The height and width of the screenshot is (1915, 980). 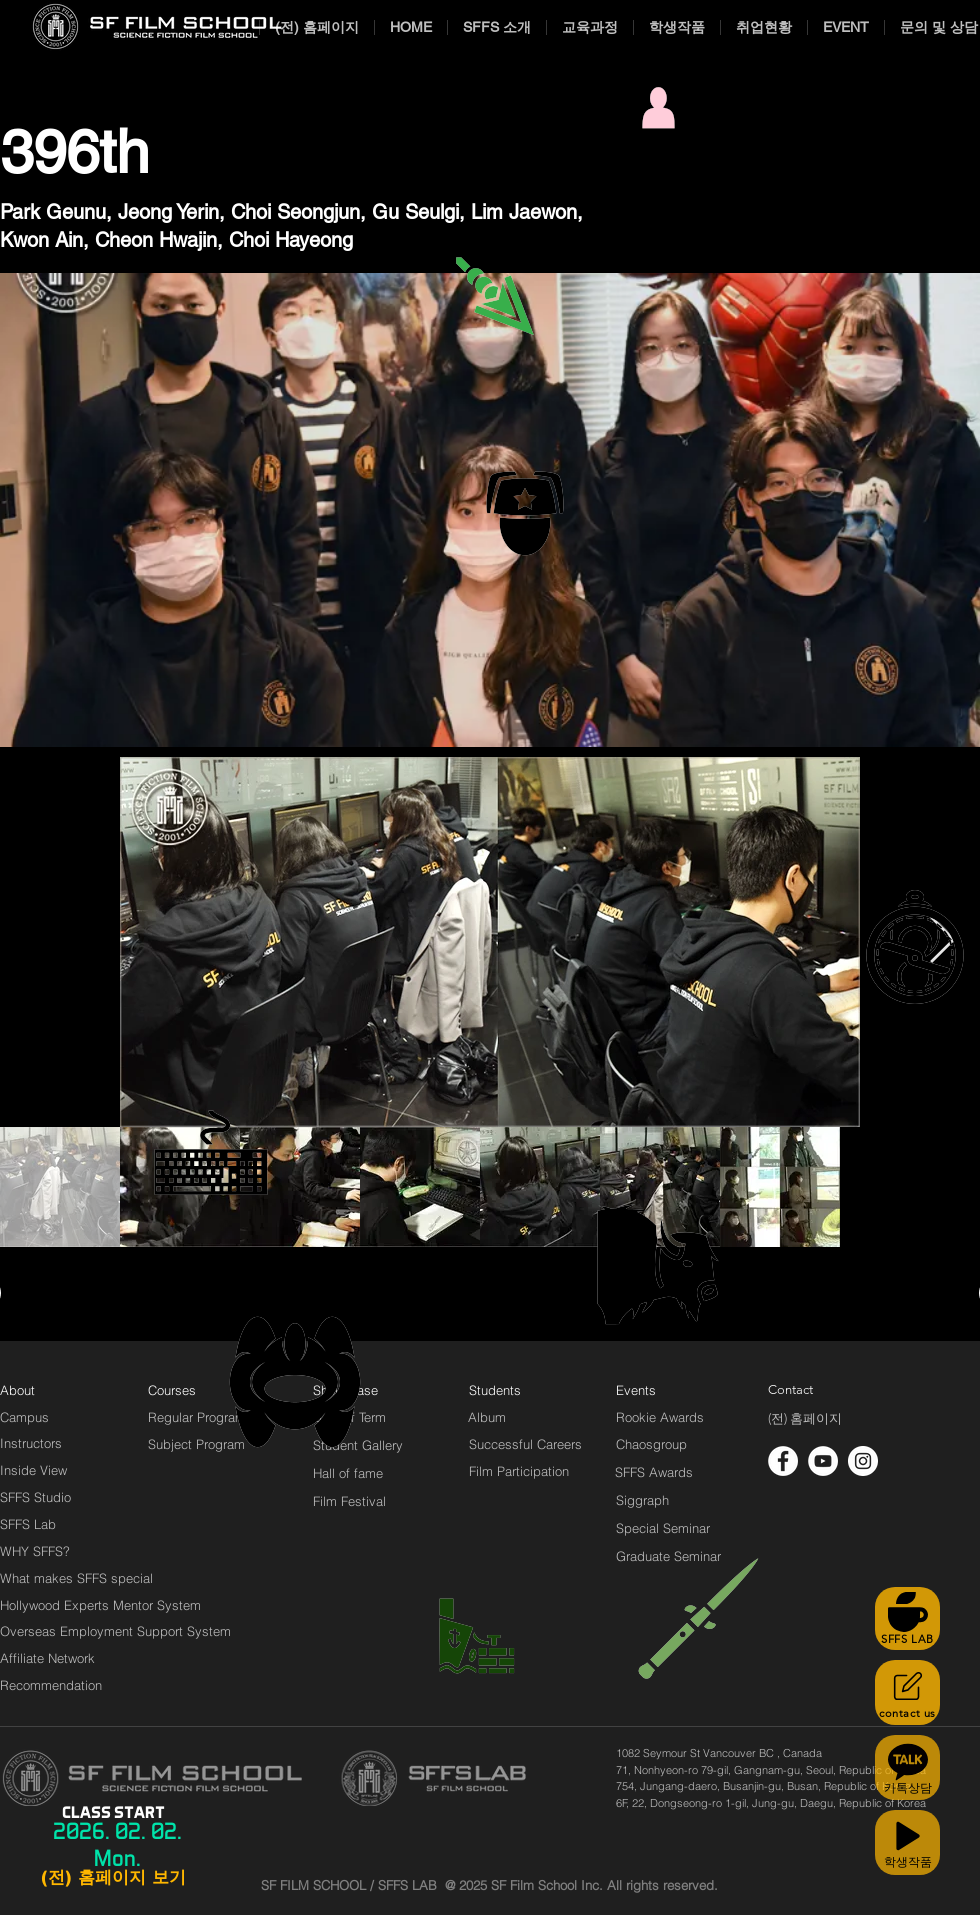 What do you see at coordinates (658, 106) in the screenshot?
I see `view your character profile` at bounding box center [658, 106].